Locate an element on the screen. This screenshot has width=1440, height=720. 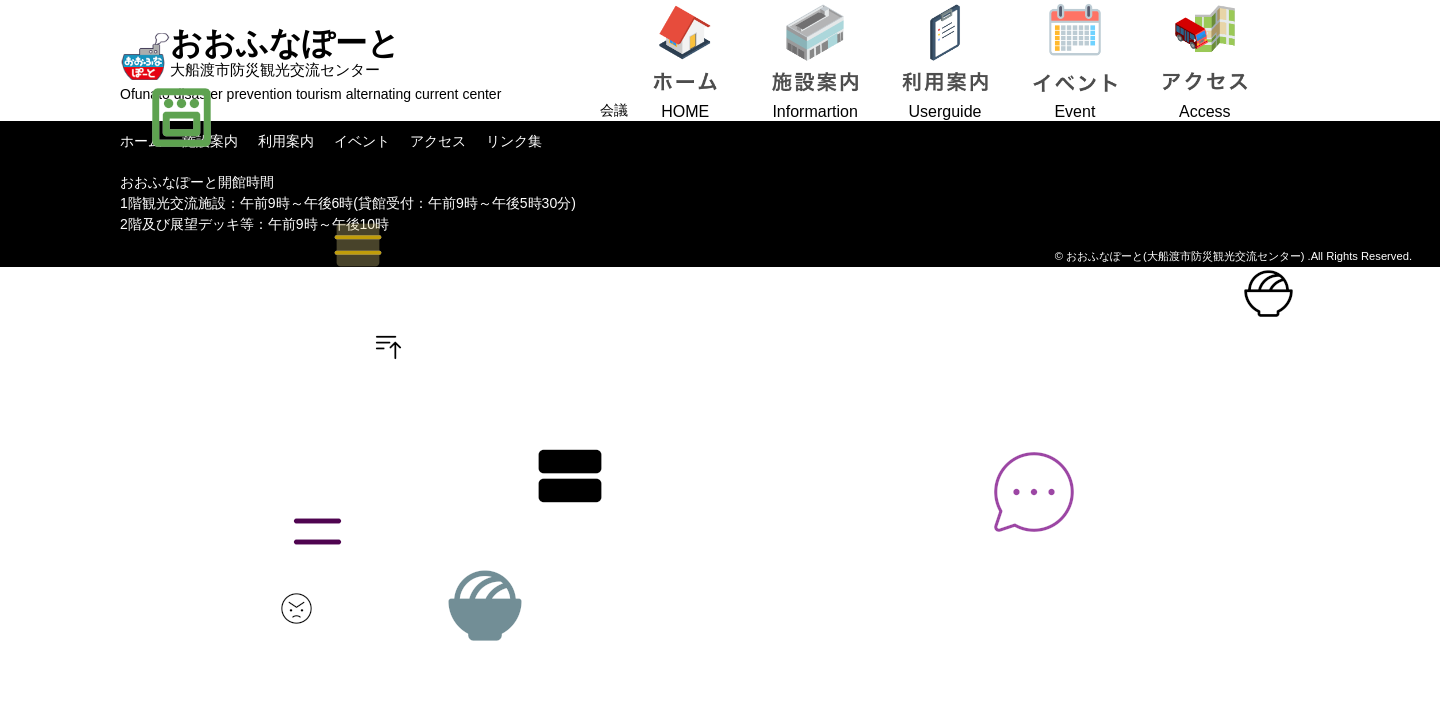
switch to row layout view is located at coordinates (570, 476).